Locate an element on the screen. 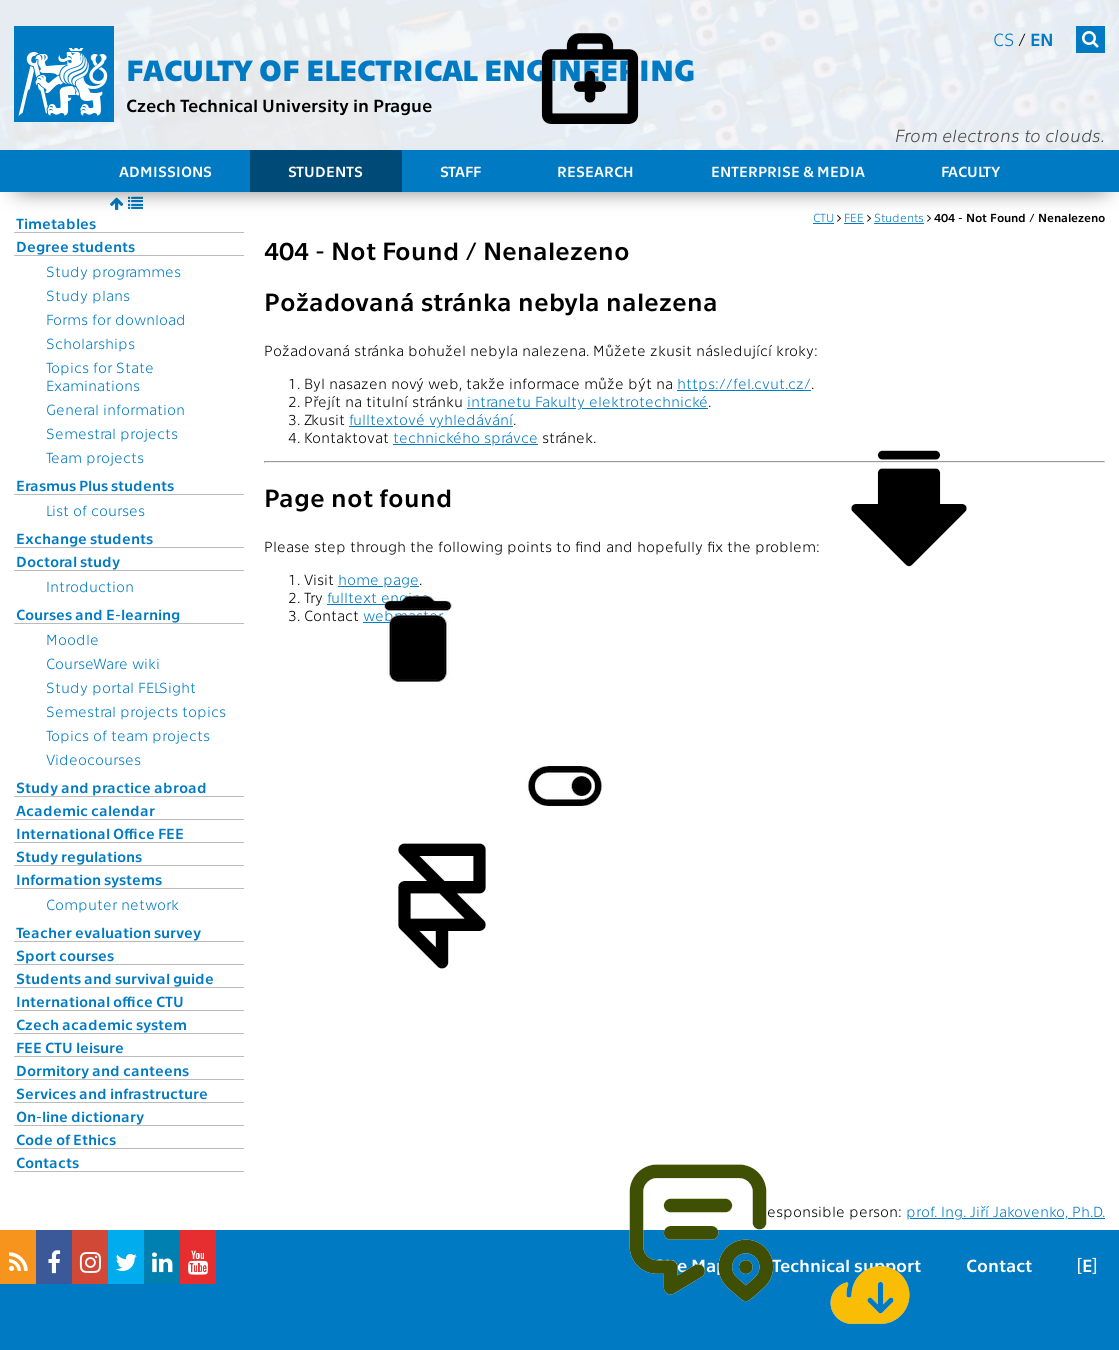 The image size is (1119, 1350). delete selected item is located at coordinates (418, 639).